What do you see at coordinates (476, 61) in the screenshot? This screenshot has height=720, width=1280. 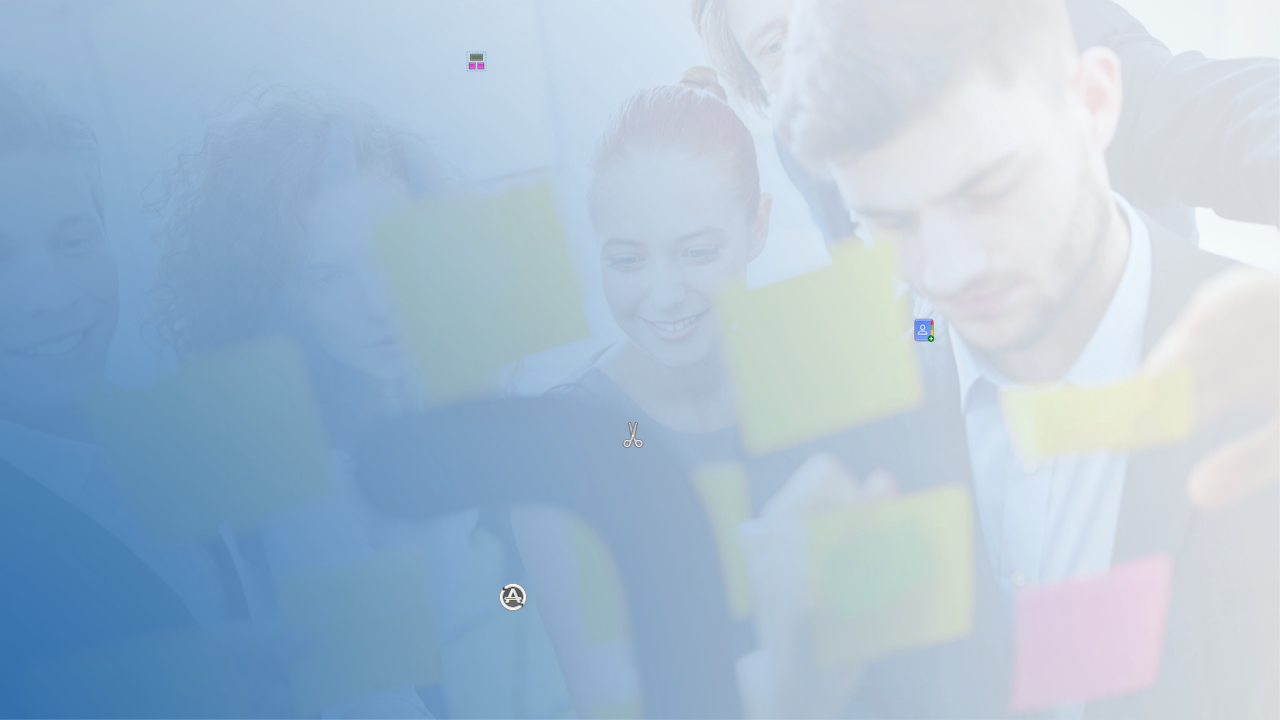 I see `select all items in the current view` at bounding box center [476, 61].